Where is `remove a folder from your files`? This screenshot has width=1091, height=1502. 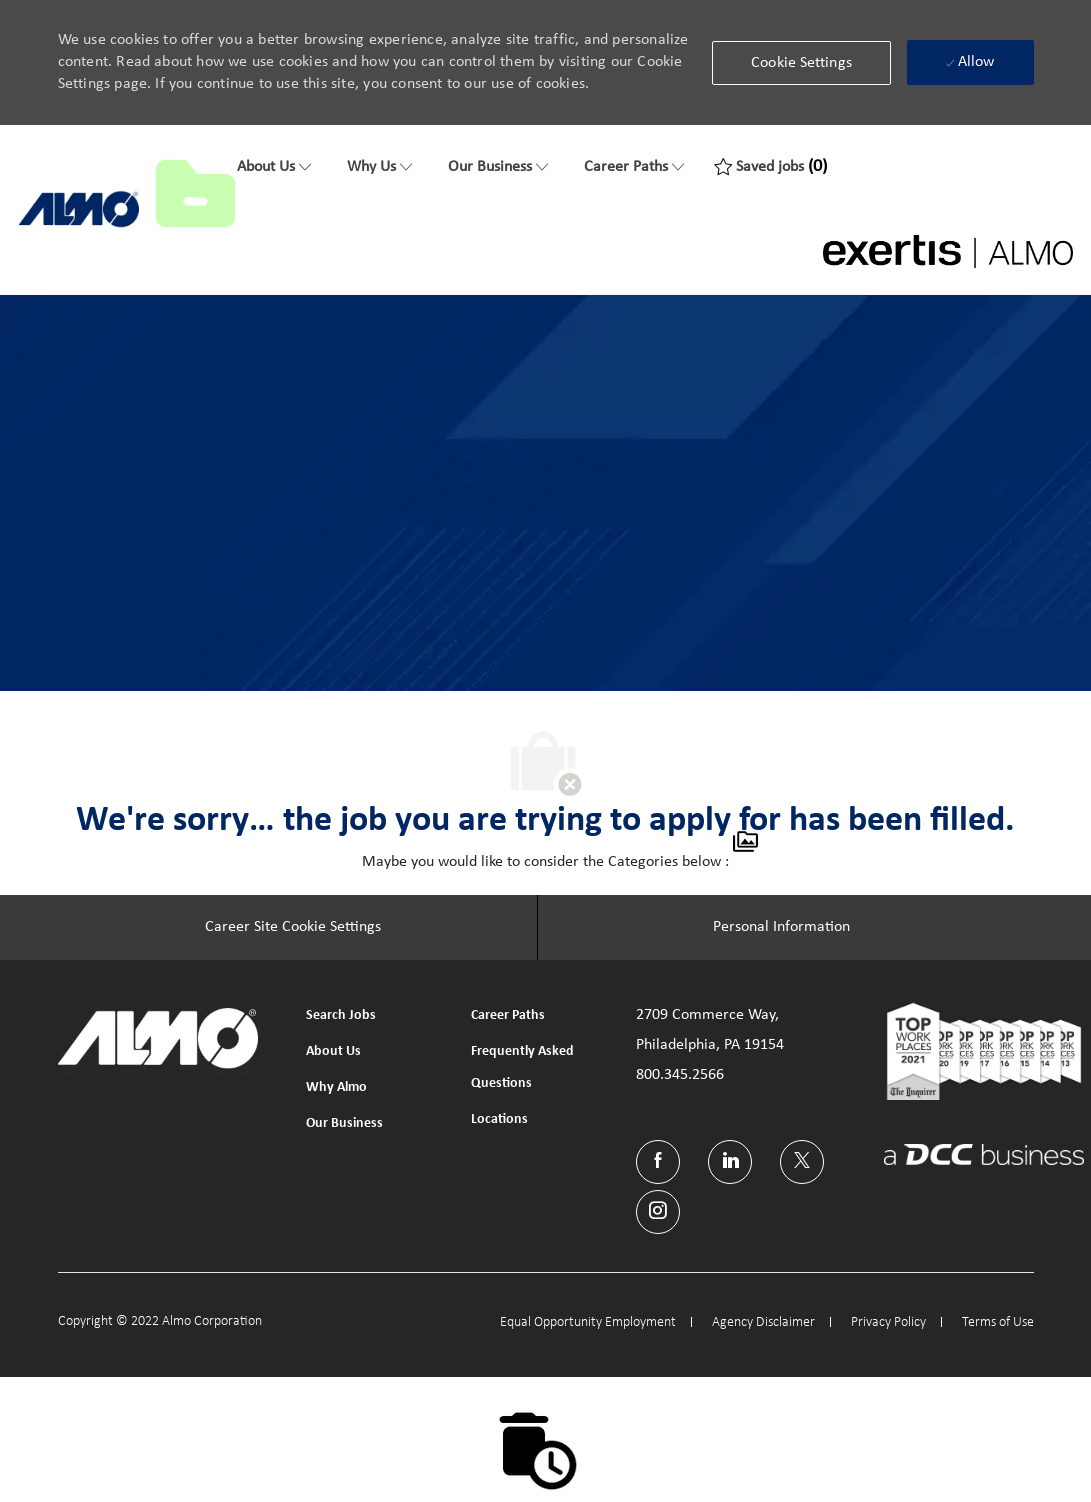 remove a folder from your files is located at coordinates (195, 193).